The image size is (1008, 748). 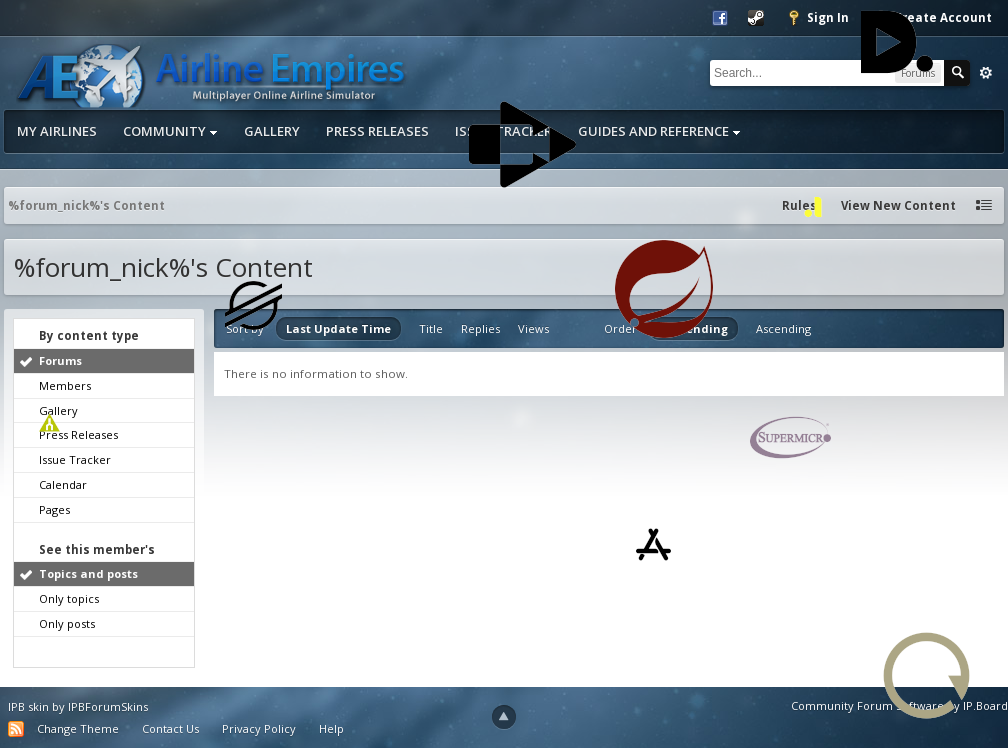 I want to click on open DTube video platform, so click(x=897, y=42).